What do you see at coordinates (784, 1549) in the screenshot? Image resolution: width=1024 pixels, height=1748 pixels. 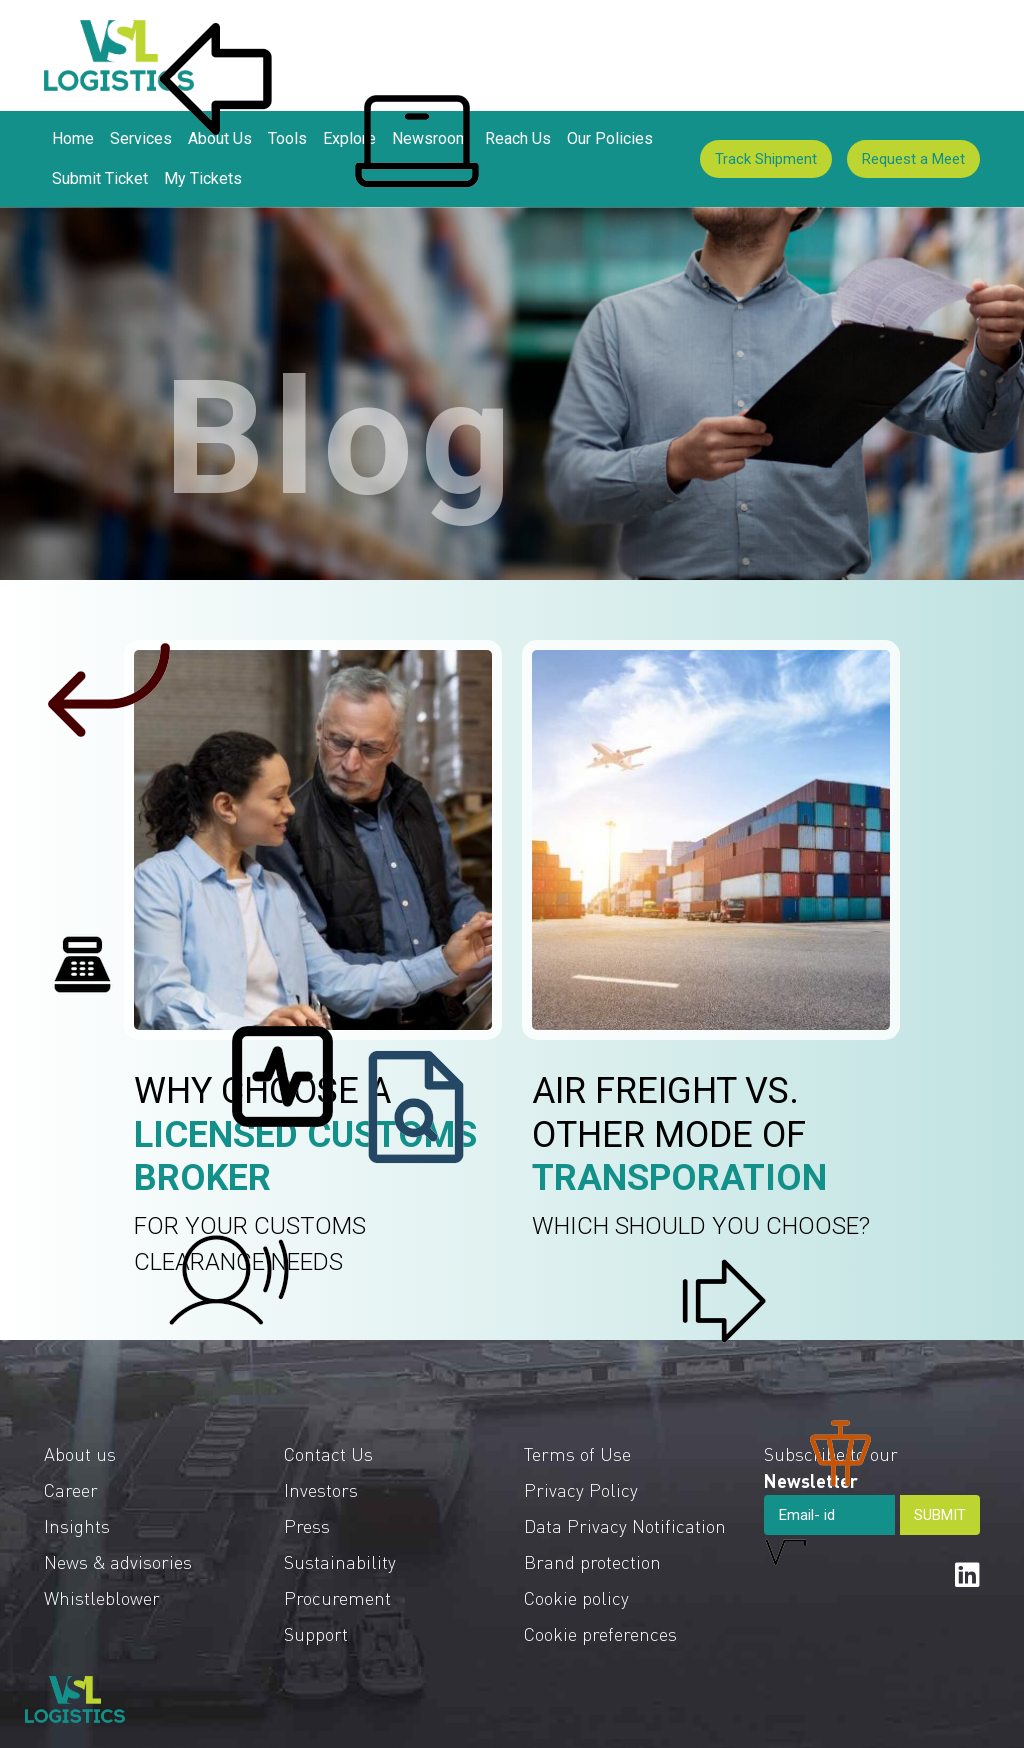 I see `calculate square root` at bounding box center [784, 1549].